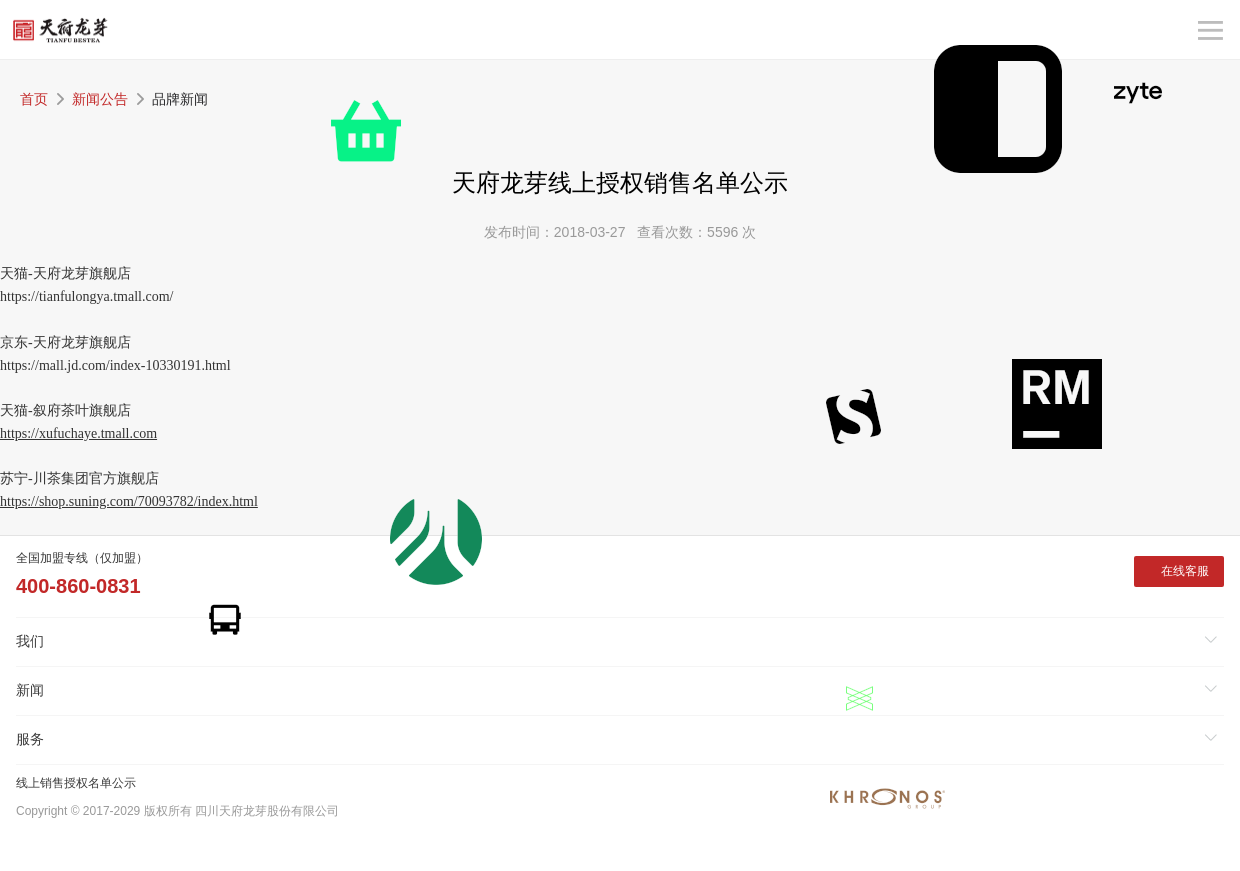 The width and height of the screenshot is (1240, 871). What do you see at coordinates (859, 698) in the screenshot?
I see `posit brand logo` at bounding box center [859, 698].